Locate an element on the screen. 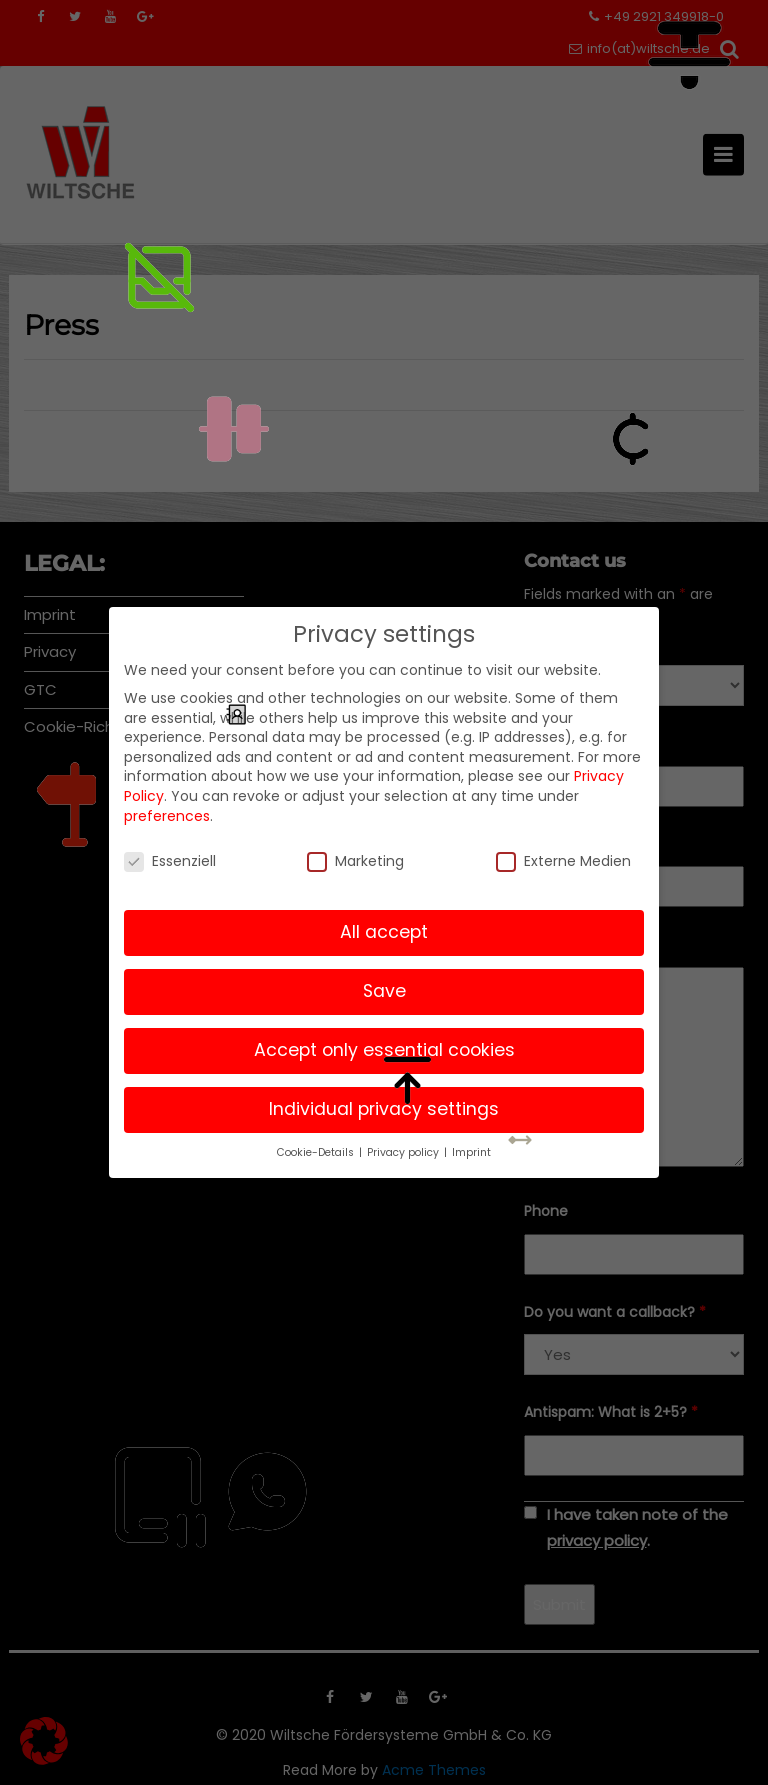  align selected objects to vertical center is located at coordinates (234, 429).